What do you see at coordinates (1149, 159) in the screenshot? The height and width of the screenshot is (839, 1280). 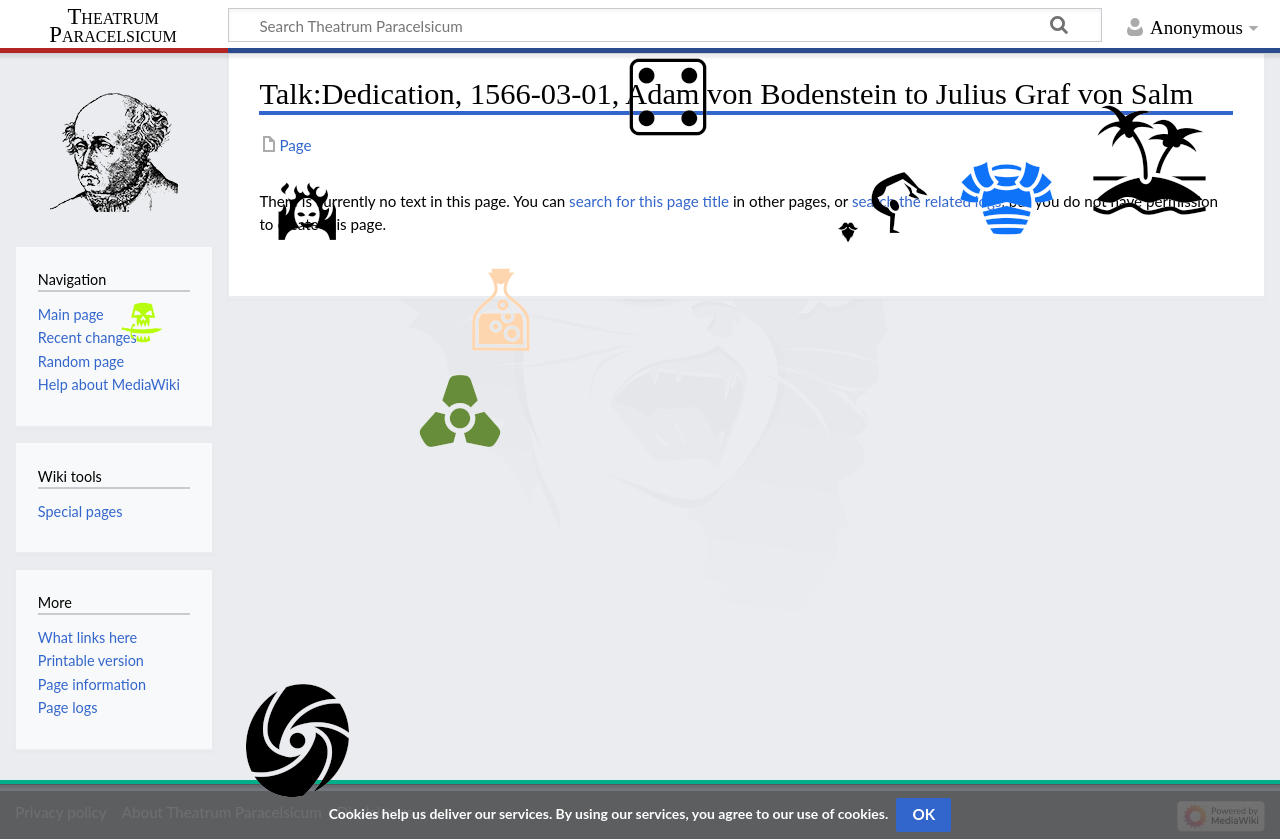 I see `navigate to island or beach location` at bounding box center [1149, 159].